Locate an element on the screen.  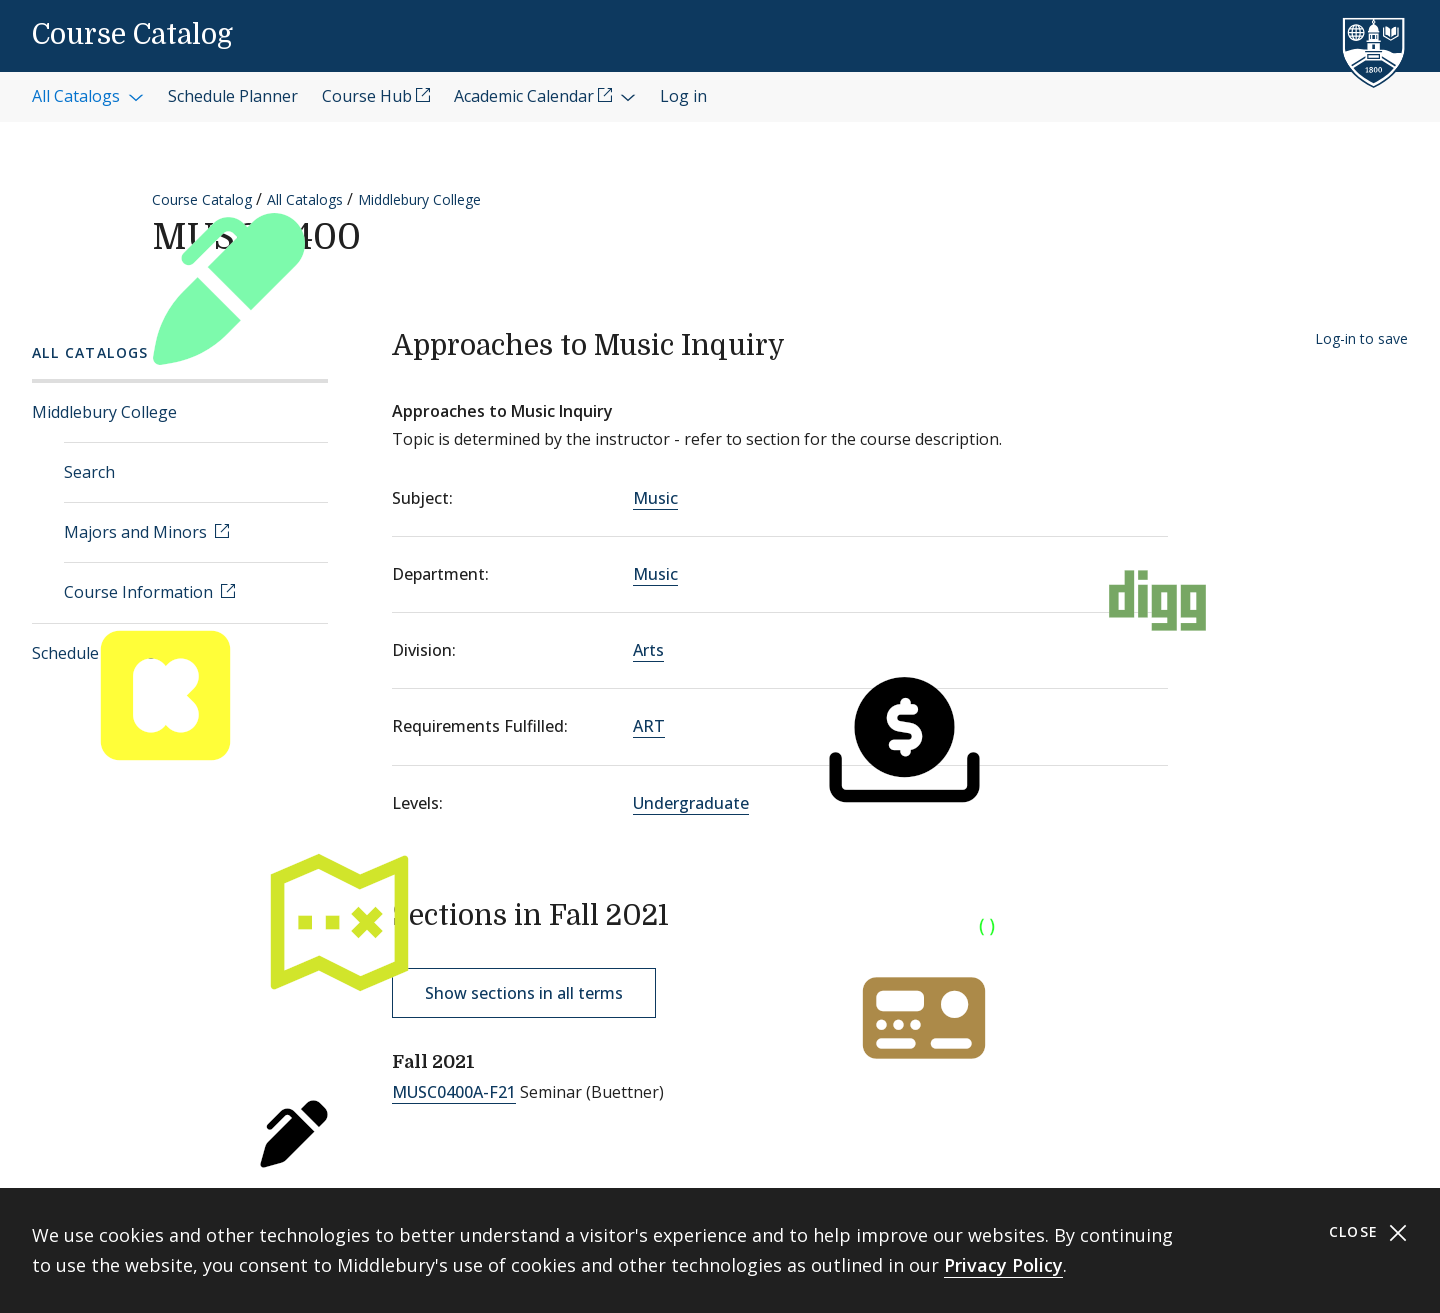
visit kickstarter website or app is located at coordinates (165, 695).